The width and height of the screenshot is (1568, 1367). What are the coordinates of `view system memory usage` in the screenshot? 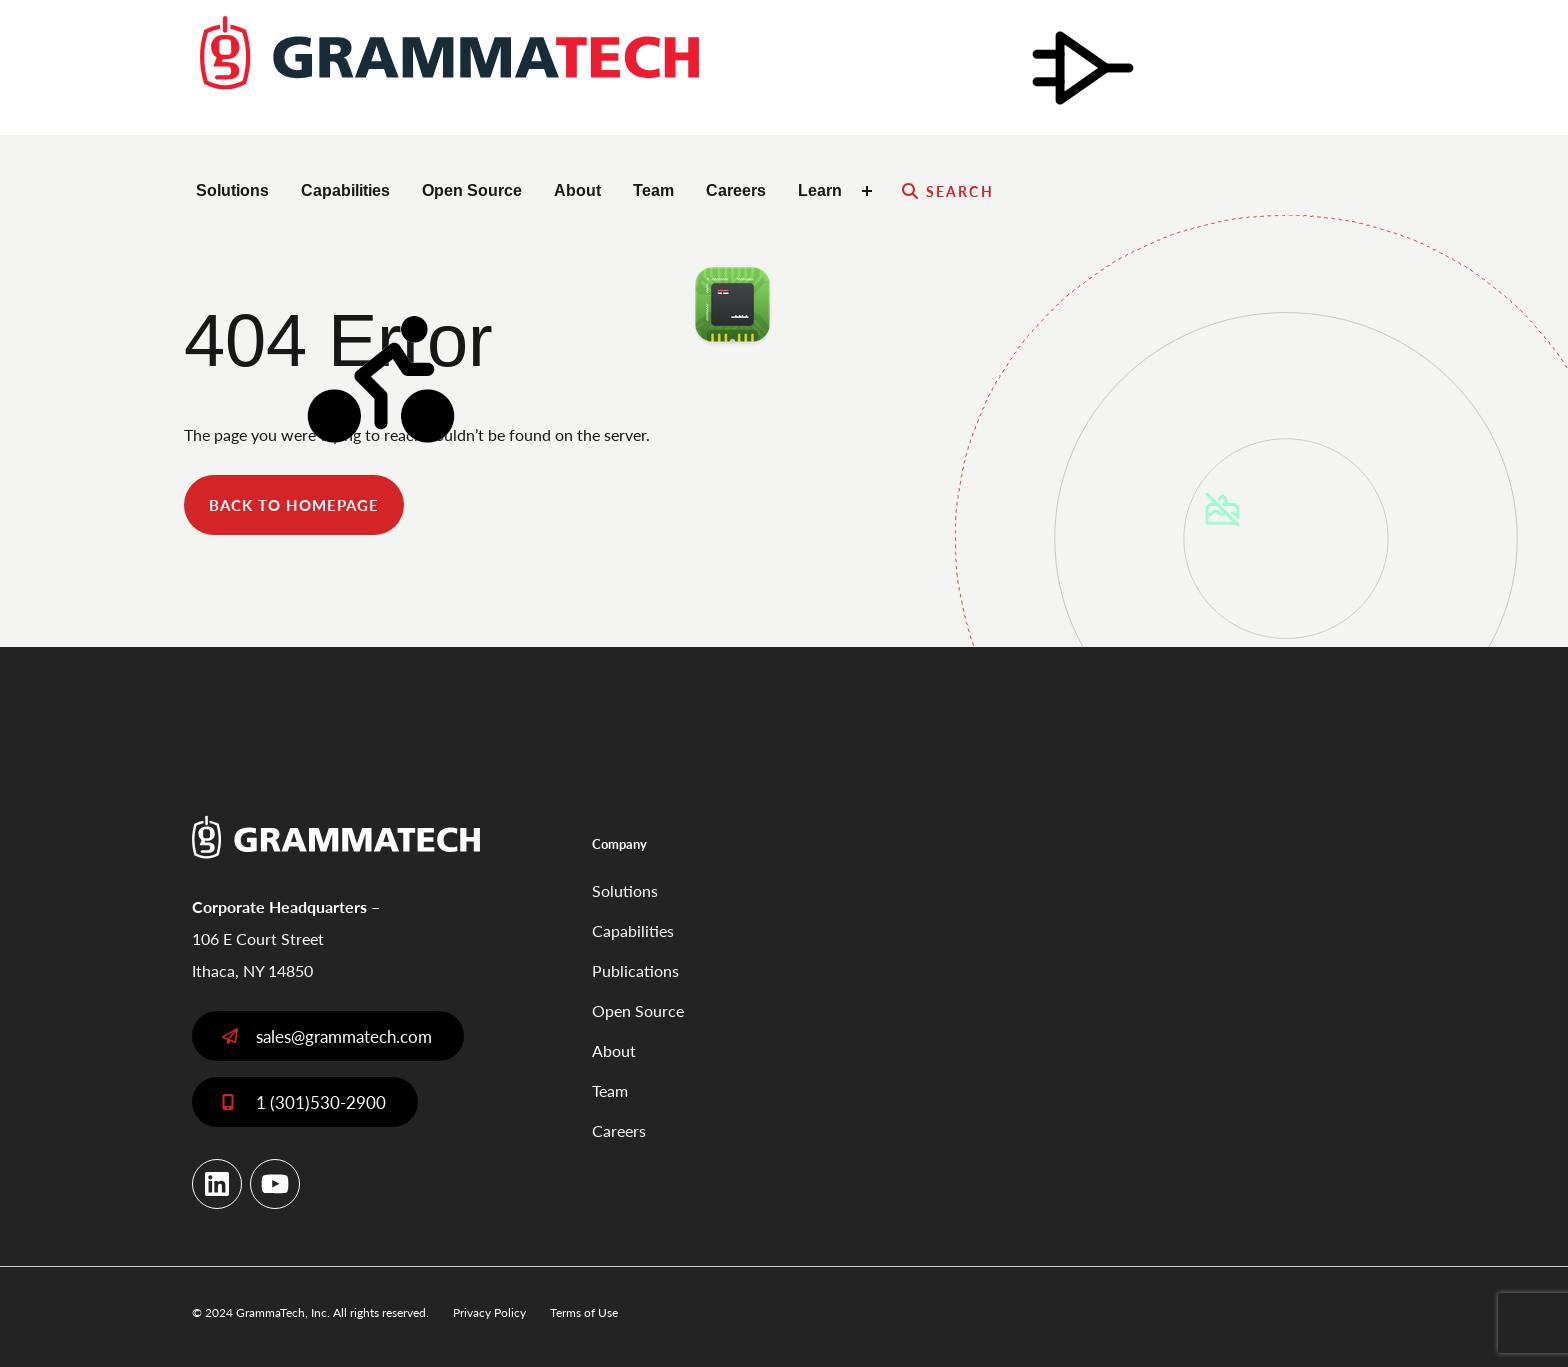 It's located at (732, 304).